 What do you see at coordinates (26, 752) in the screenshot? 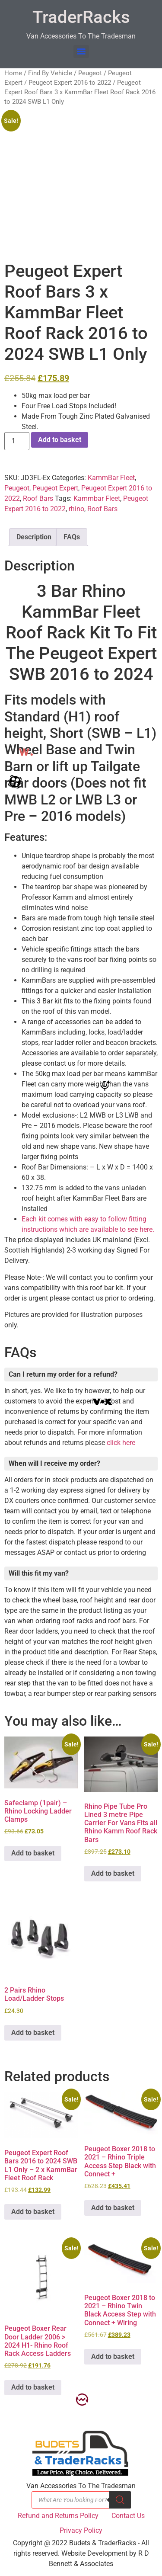
I see `visit the Awwwards website` at bounding box center [26, 752].